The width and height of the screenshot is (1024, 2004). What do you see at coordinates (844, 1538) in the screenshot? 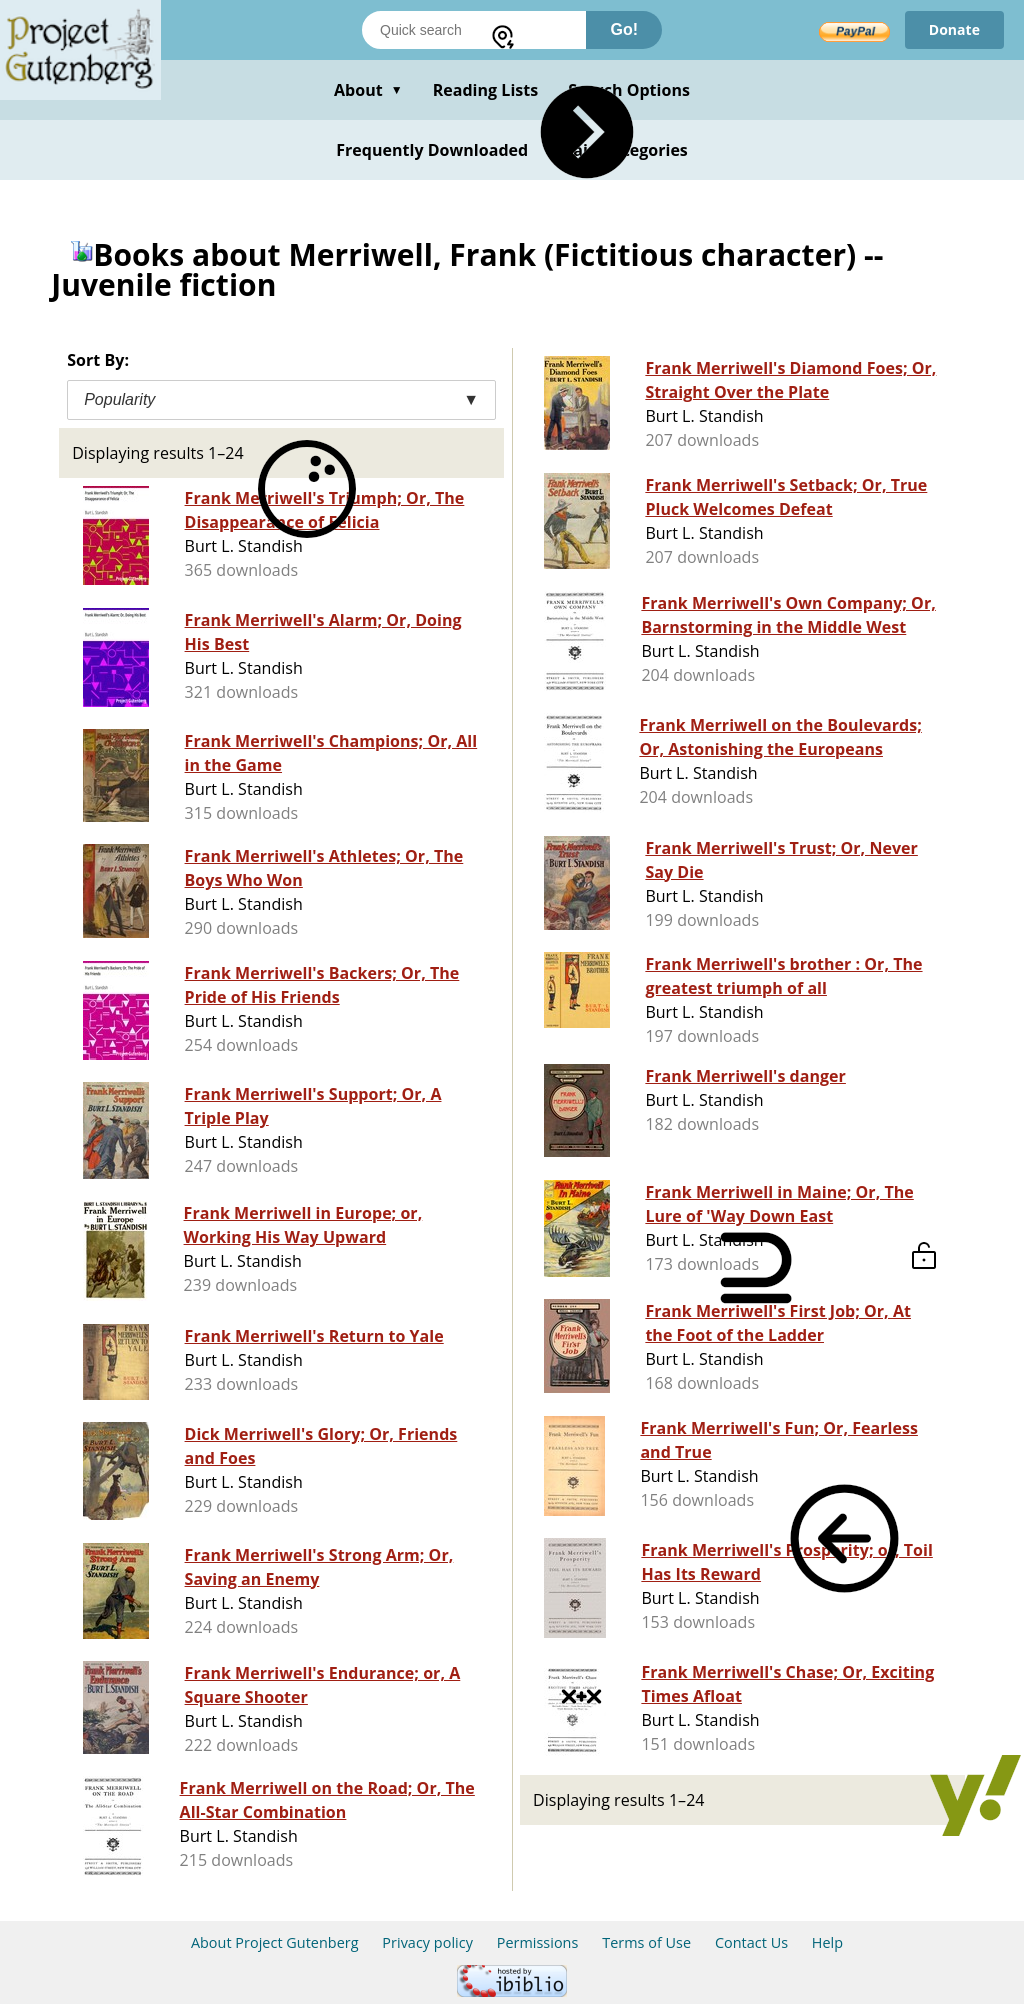
I see `go back to the previous screen` at bounding box center [844, 1538].